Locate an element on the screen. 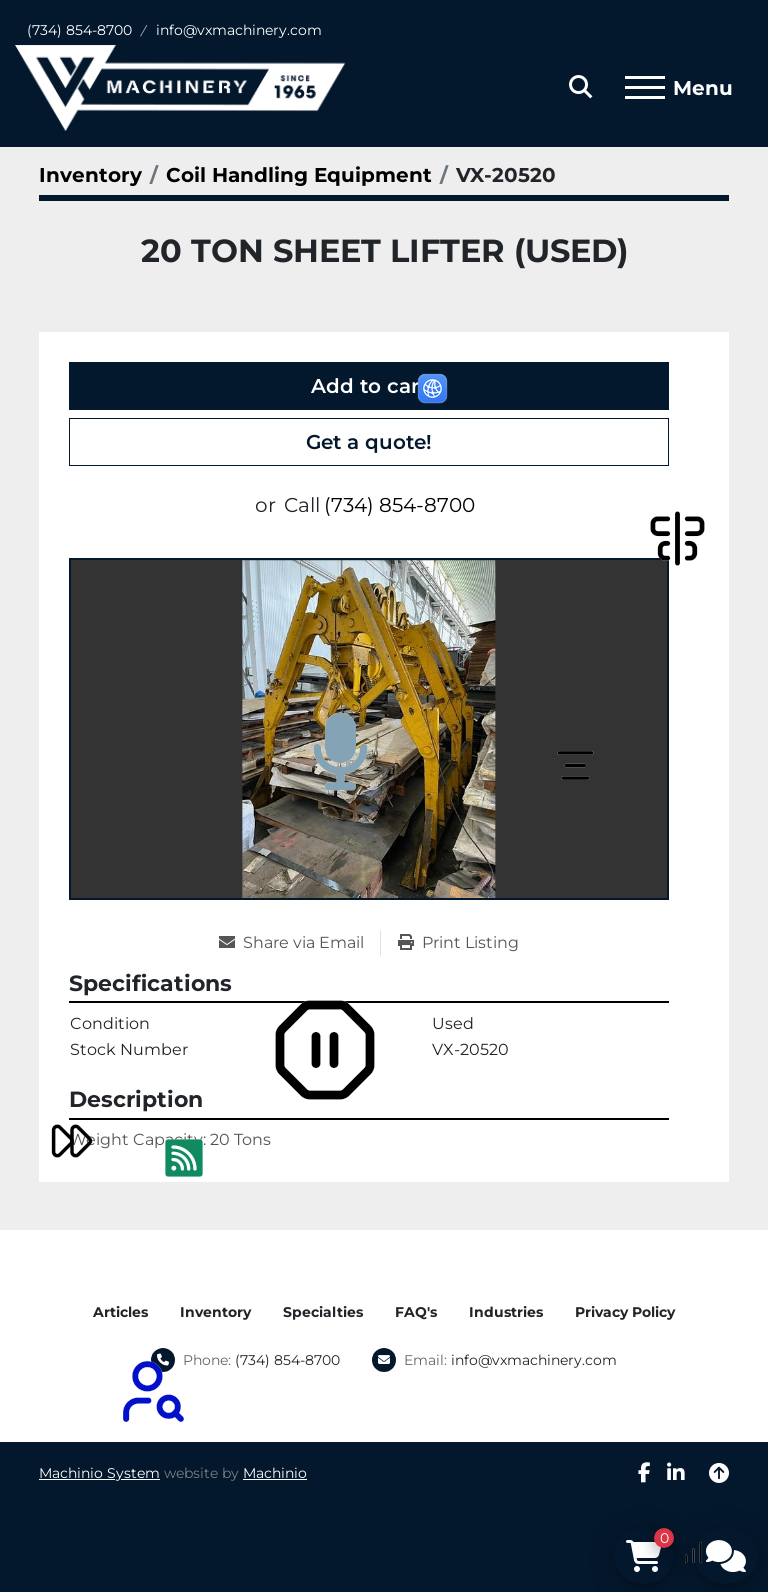 This screenshot has height=1592, width=768. center align text is located at coordinates (575, 765).